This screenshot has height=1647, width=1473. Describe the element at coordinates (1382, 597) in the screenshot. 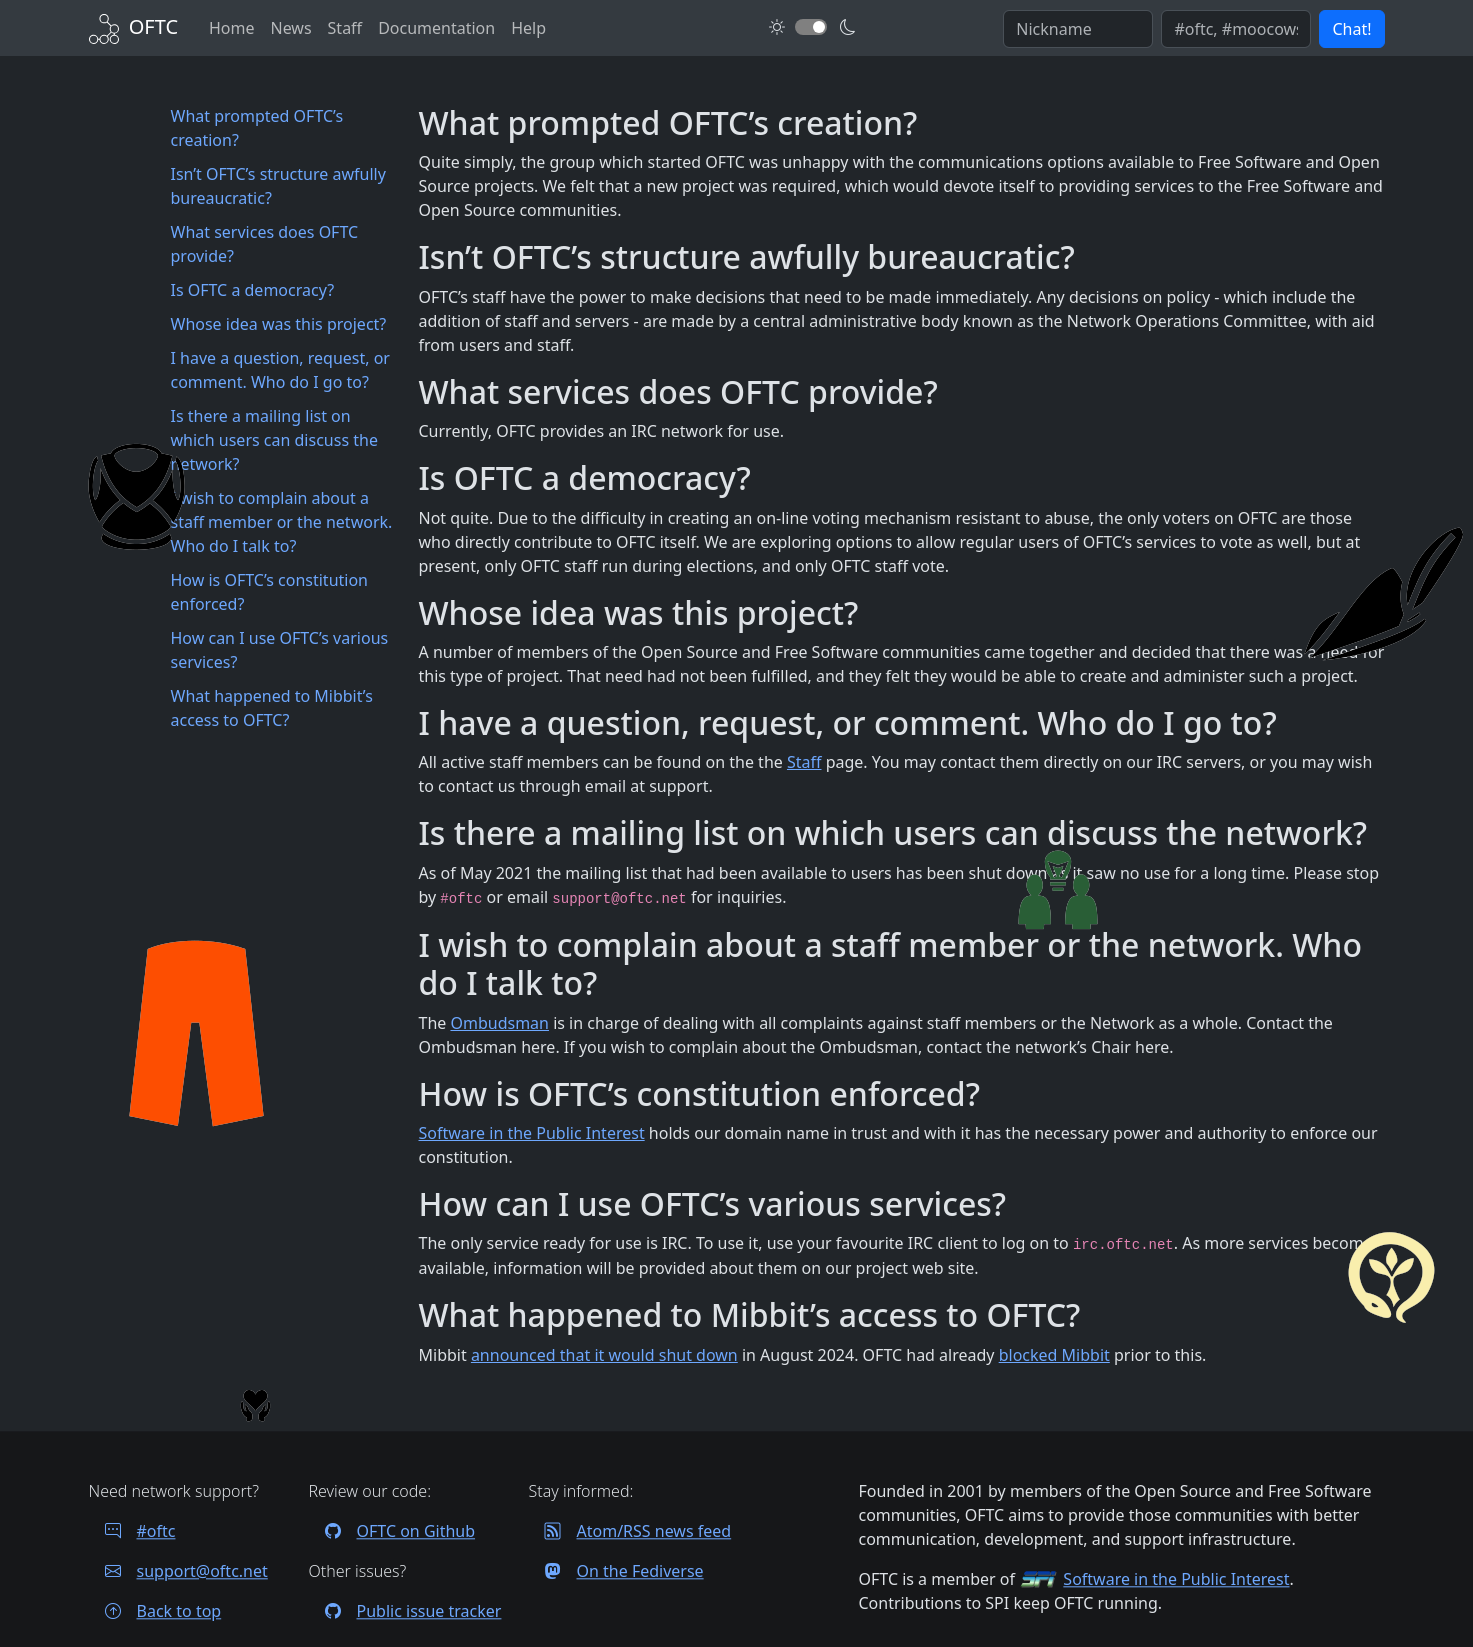

I see `select archer or ranger character class` at that location.